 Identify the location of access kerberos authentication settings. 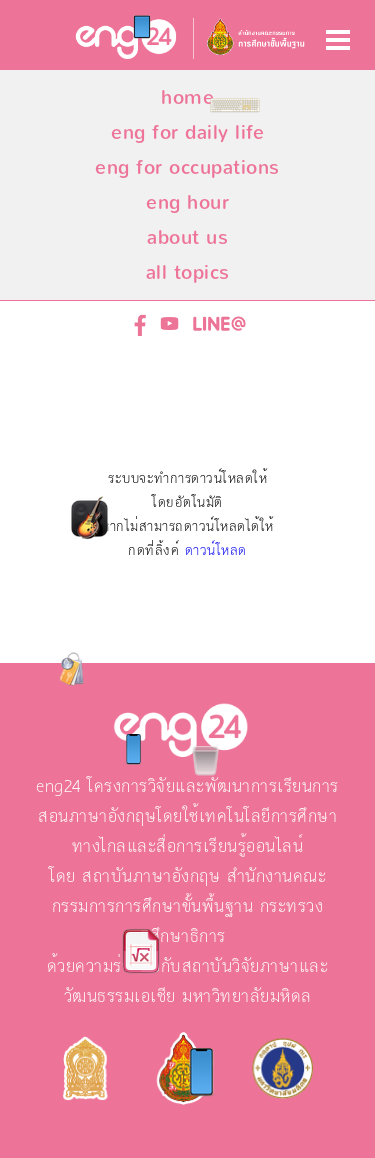
(72, 669).